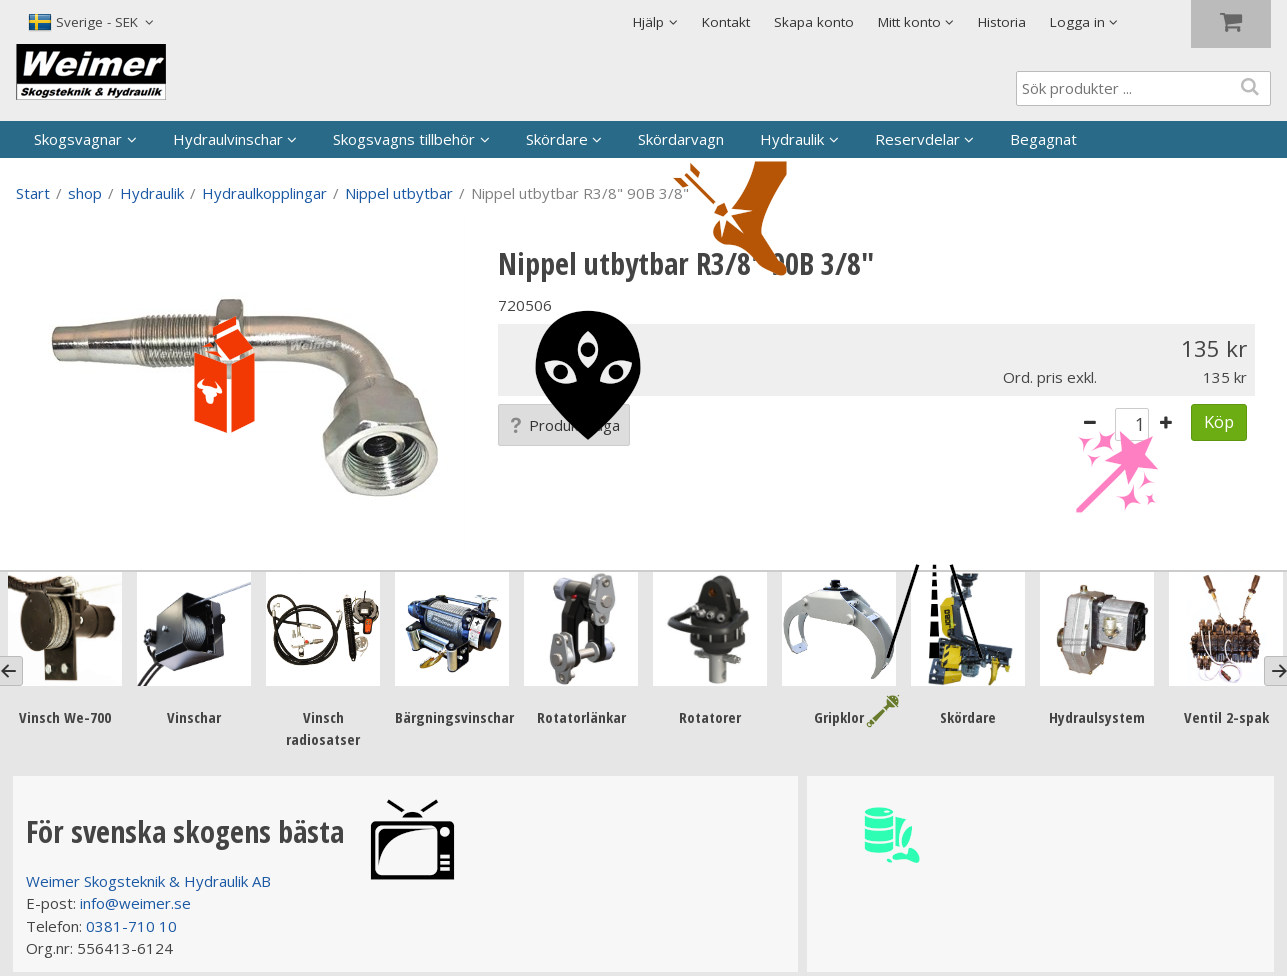 This screenshot has height=976, width=1287. What do you see at coordinates (729, 218) in the screenshot?
I see `indicates a character's weakness or vulnerability` at bounding box center [729, 218].